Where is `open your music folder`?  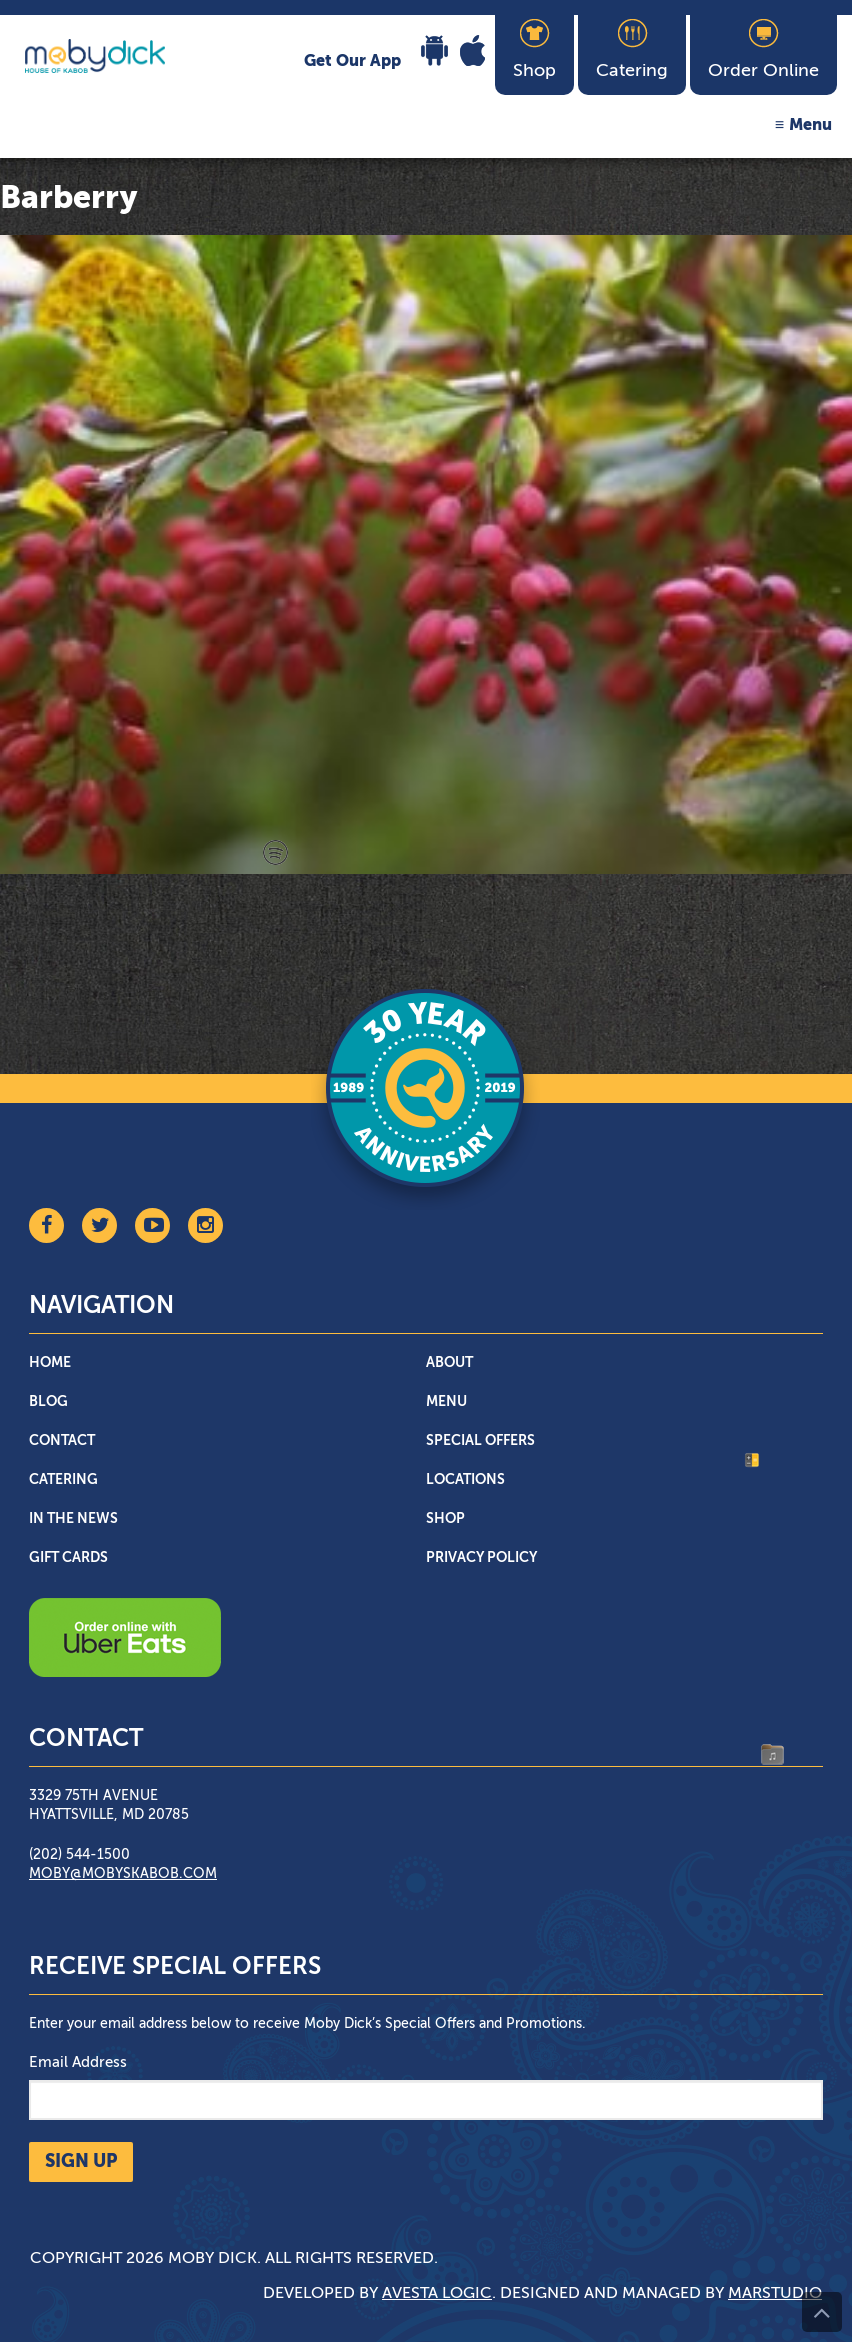
open your music folder is located at coordinates (772, 1754).